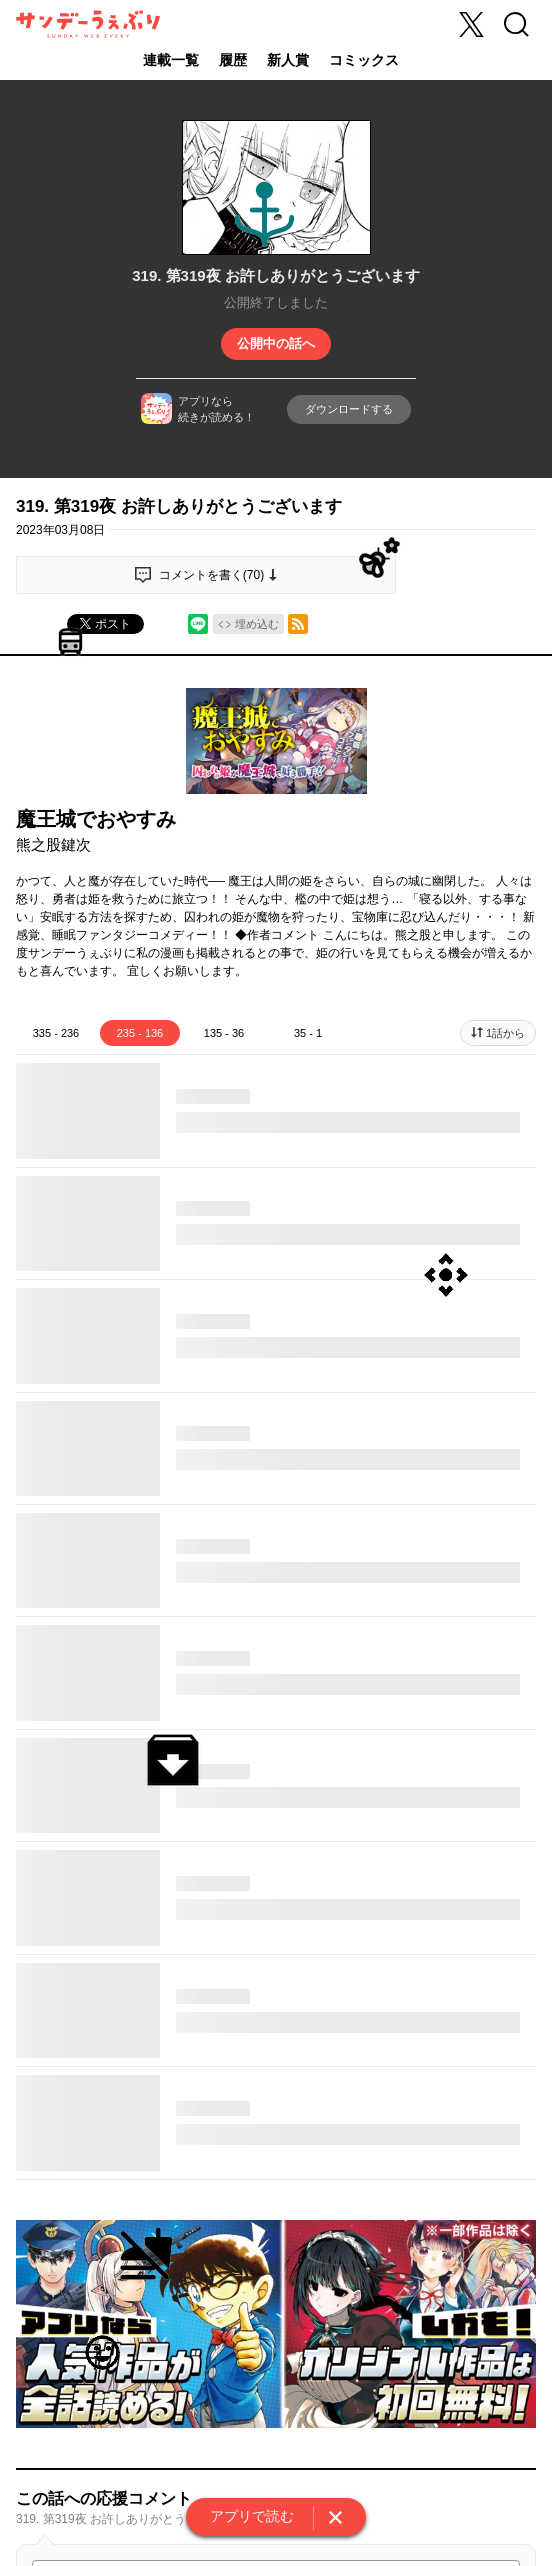 The width and height of the screenshot is (552, 2566). Describe the element at coordinates (379, 557) in the screenshot. I see `access nature or outdoor-themed emoji` at that location.